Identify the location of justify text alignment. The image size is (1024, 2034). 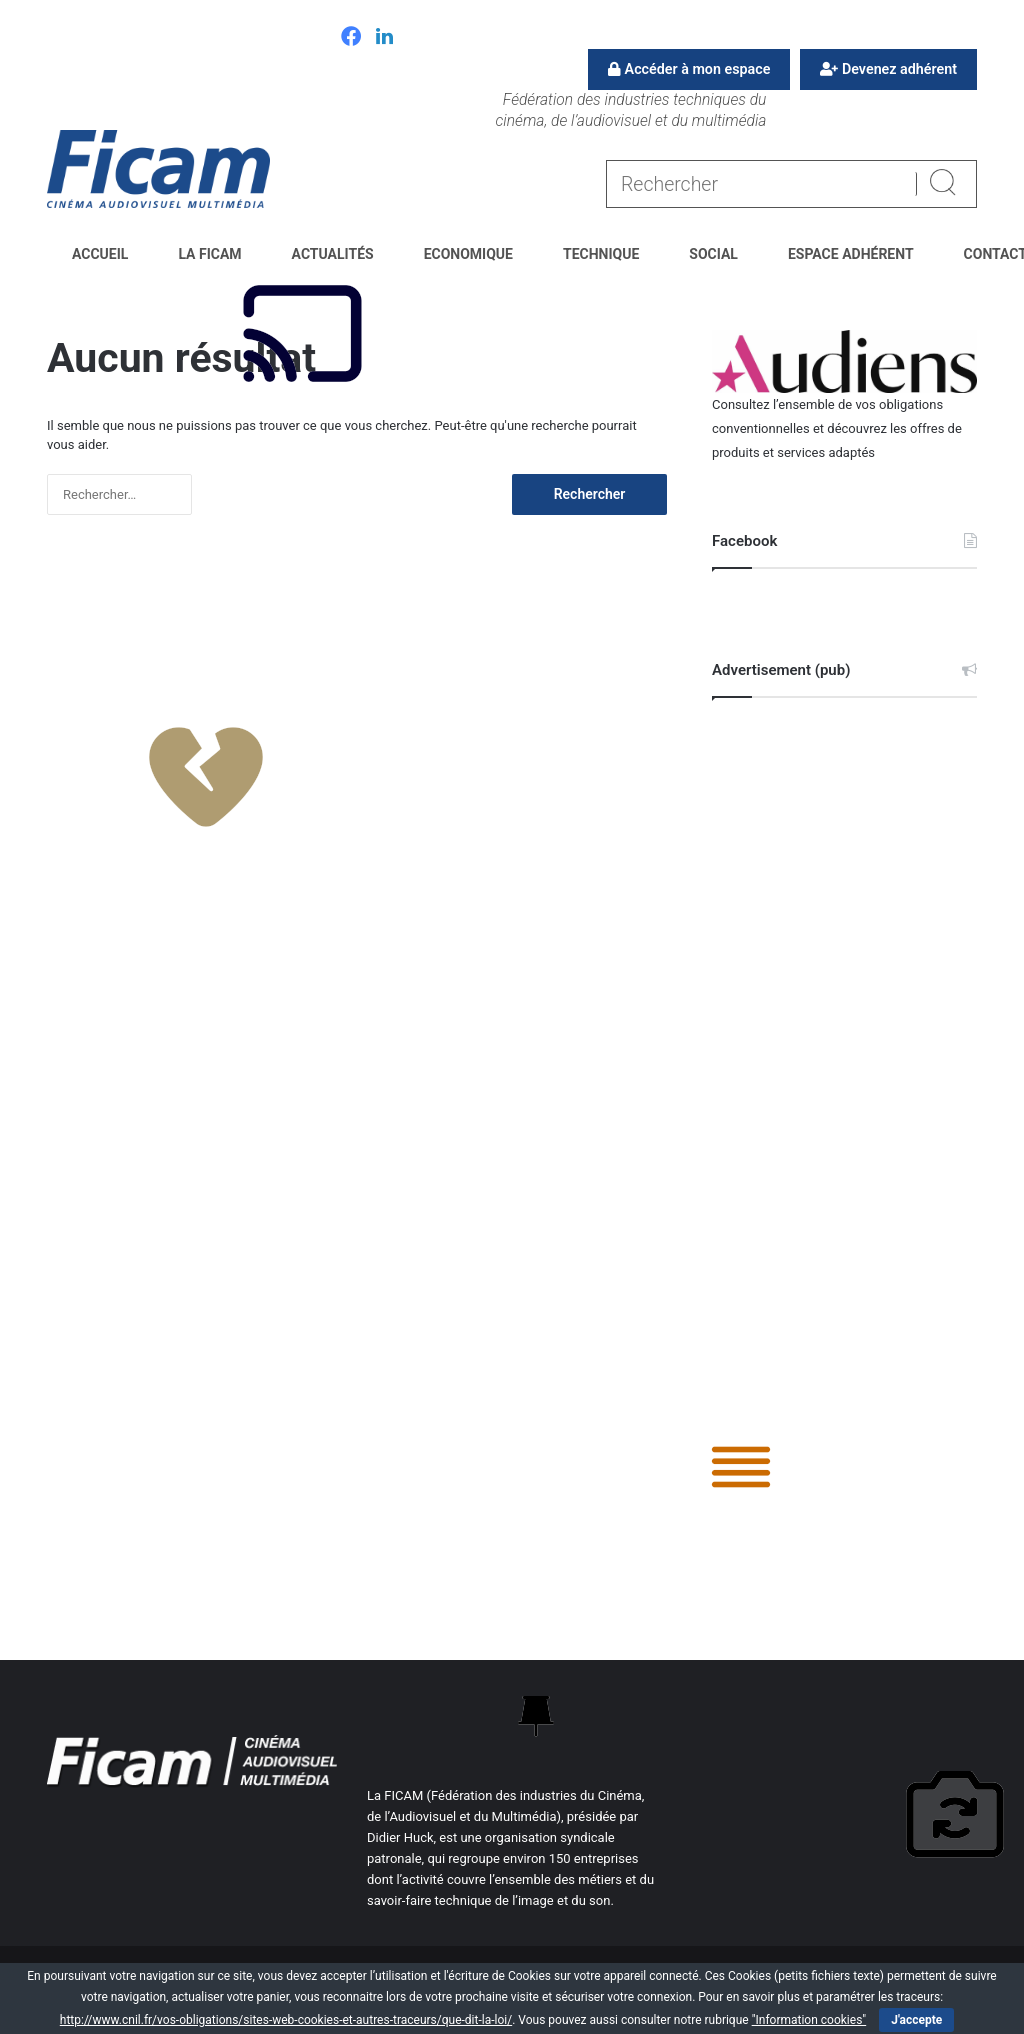
(741, 1467).